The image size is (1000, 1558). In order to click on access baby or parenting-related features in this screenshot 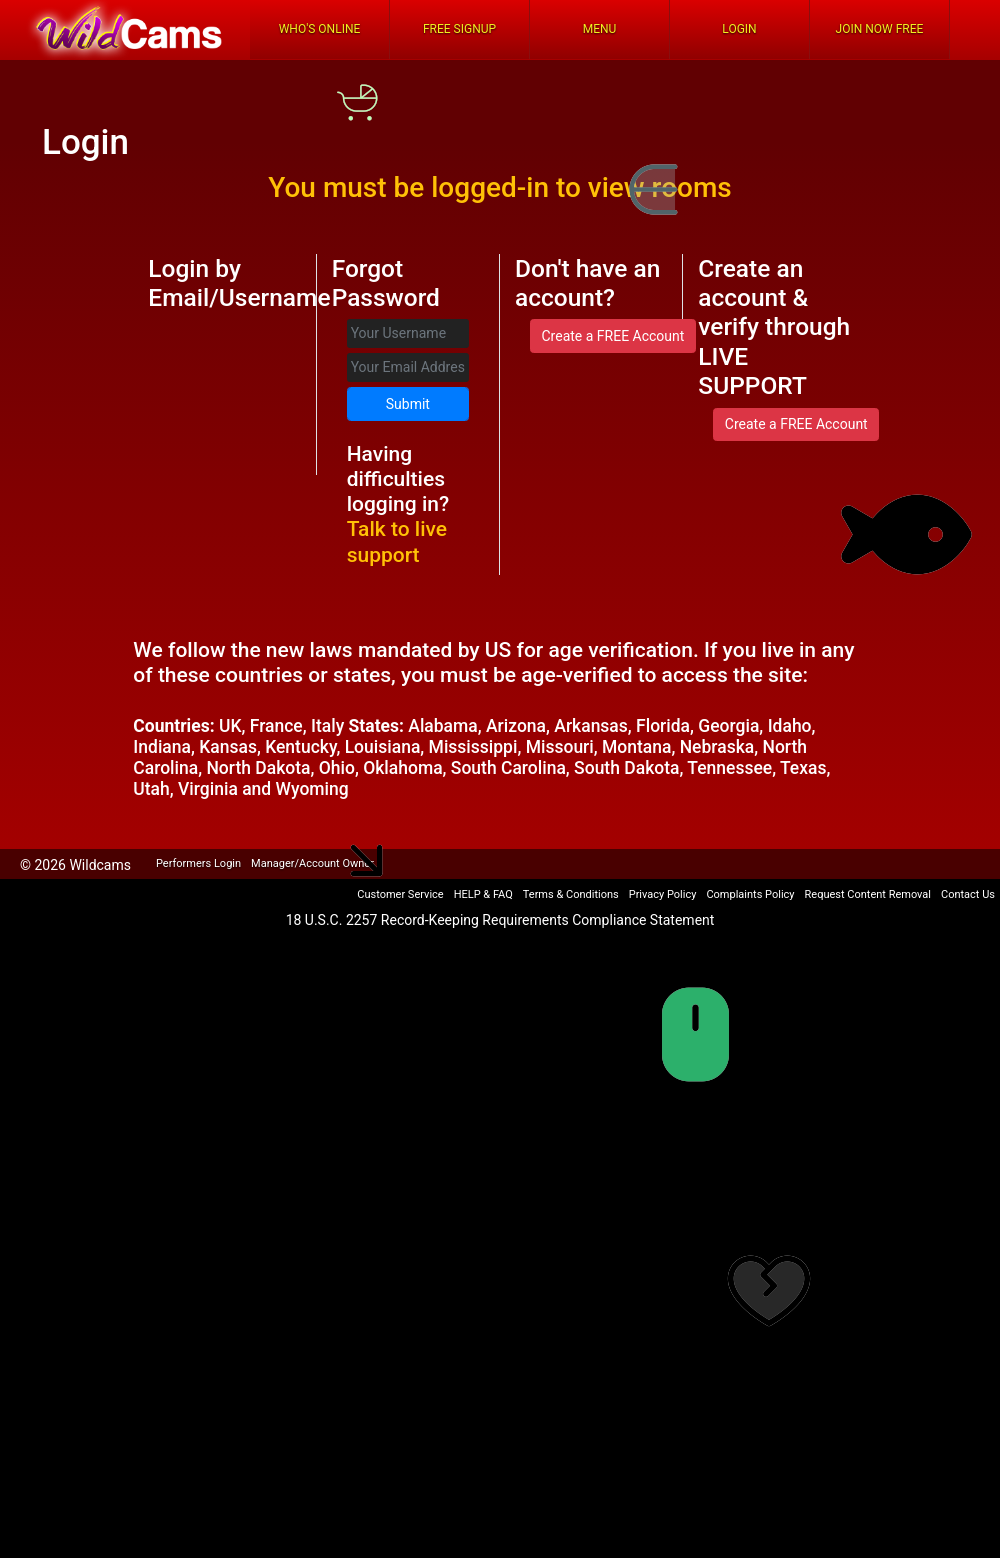, I will do `click(358, 101)`.